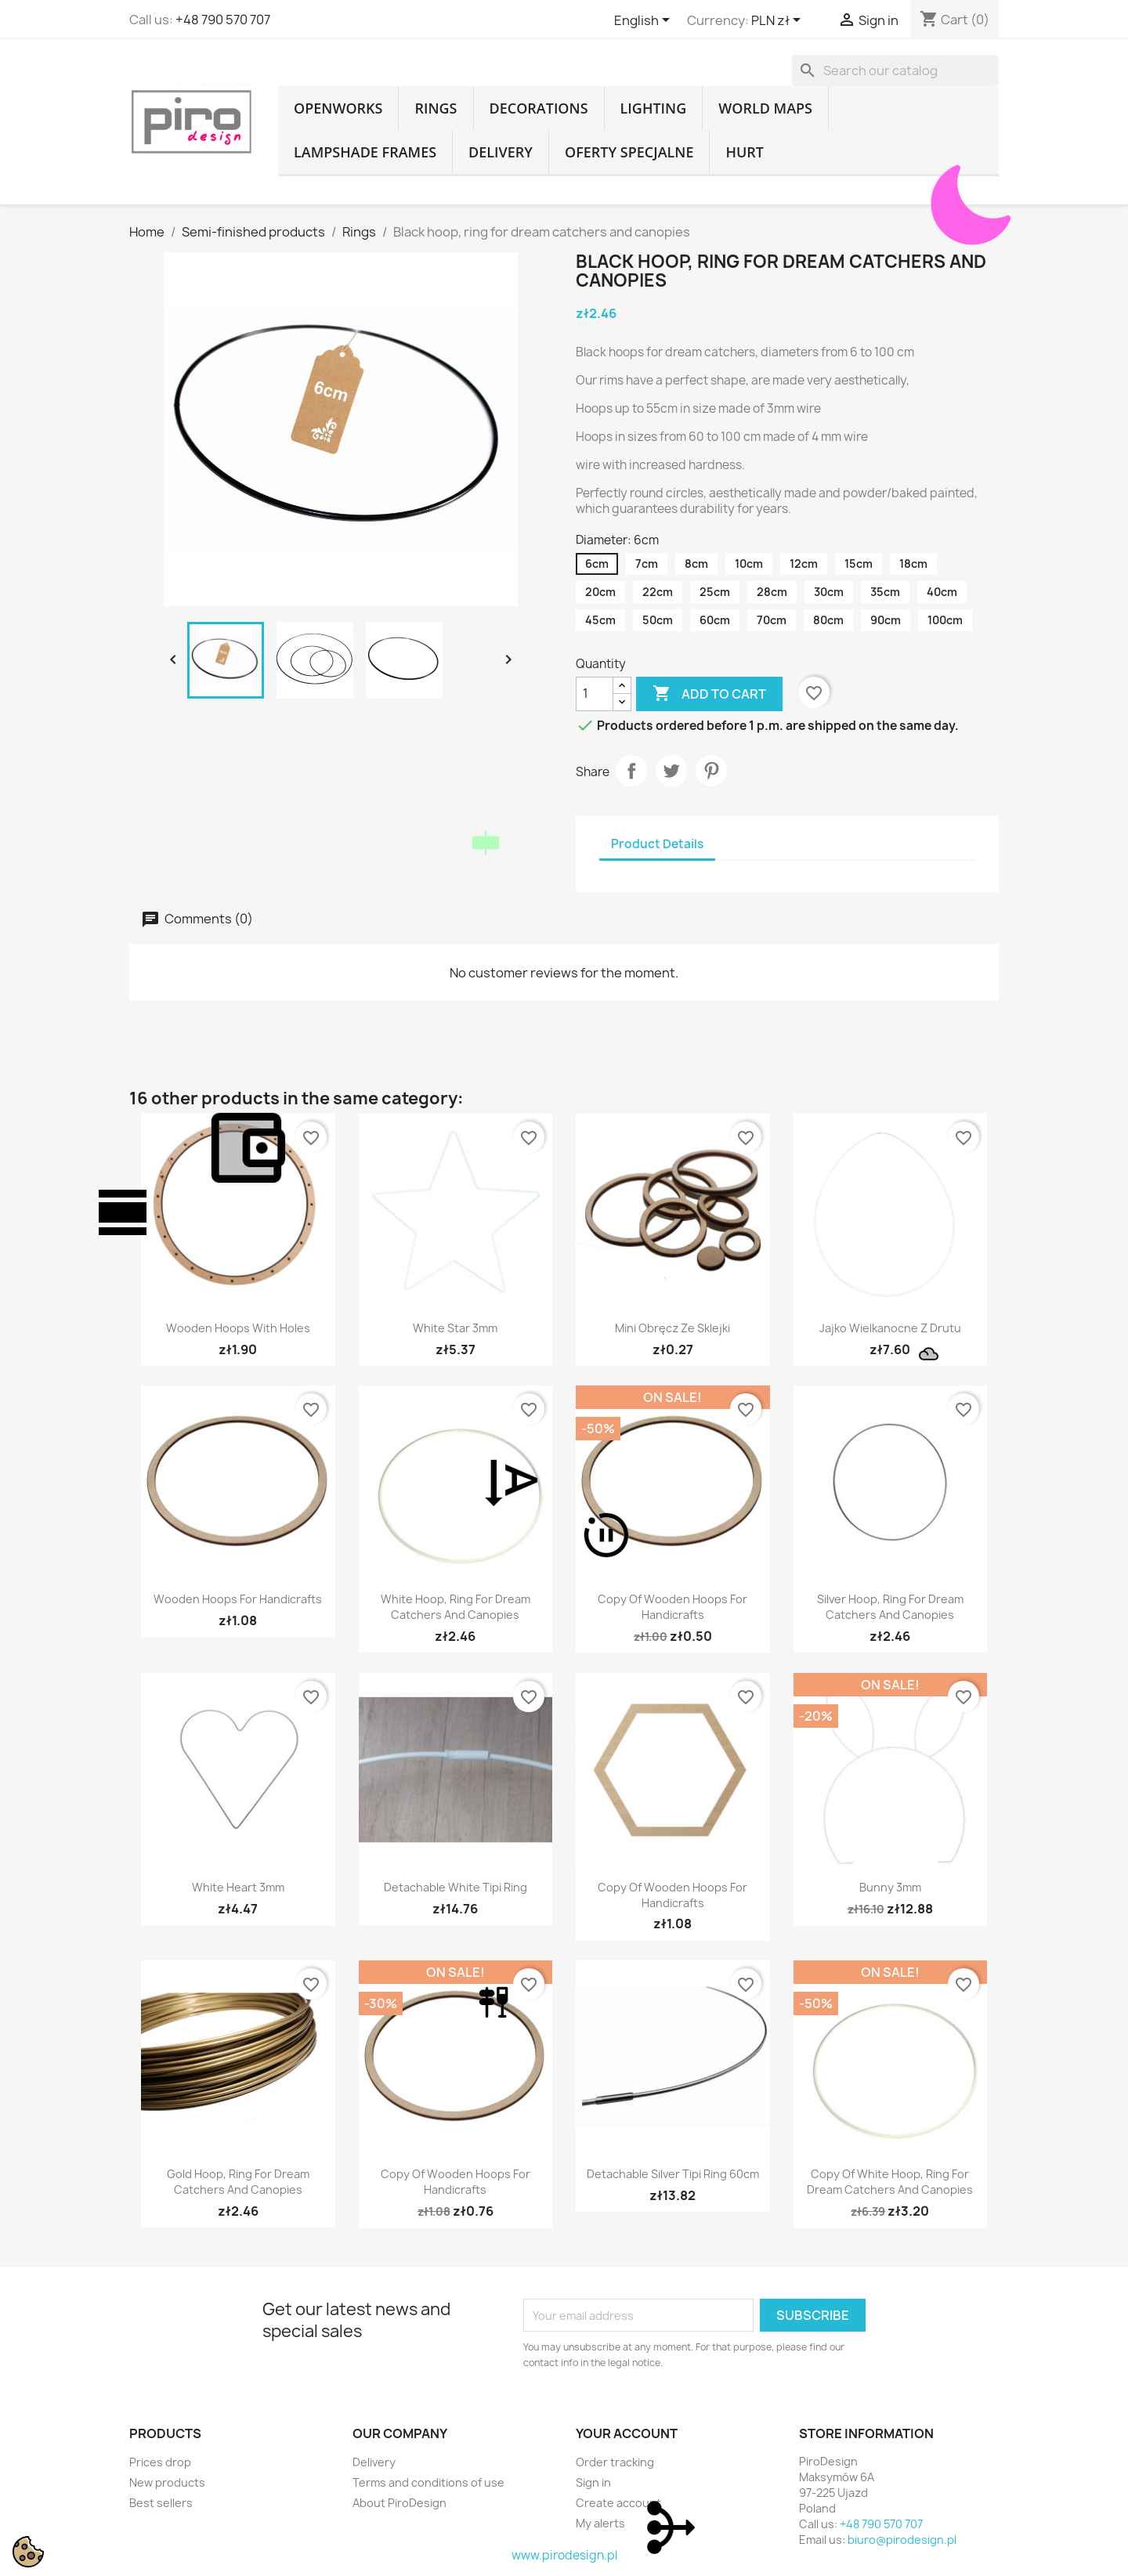 The image size is (1128, 2576). I want to click on access your digital wallet, so click(246, 1147).